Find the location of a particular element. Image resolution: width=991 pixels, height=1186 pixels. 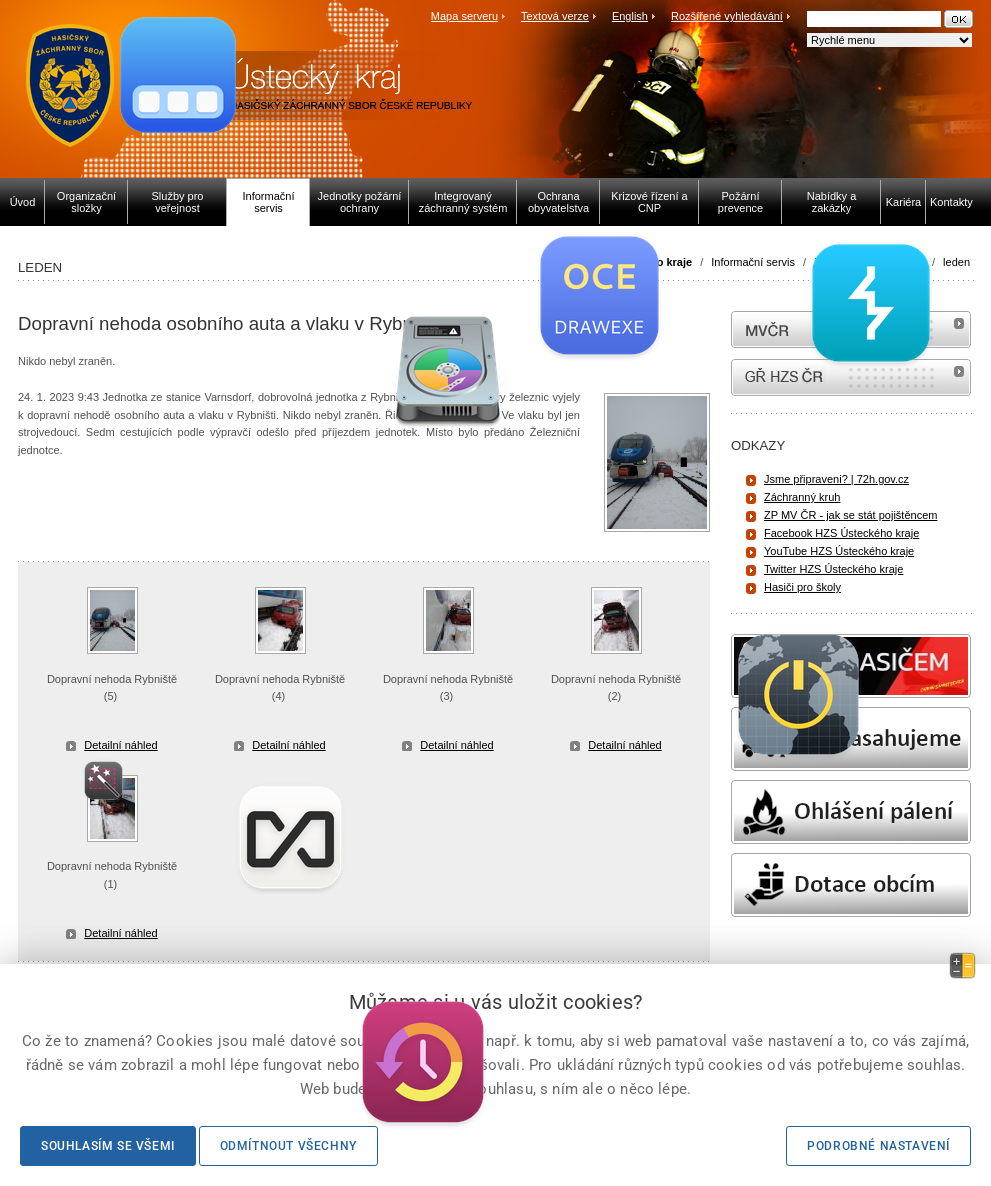

open the dock application is located at coordinates (178, 75).